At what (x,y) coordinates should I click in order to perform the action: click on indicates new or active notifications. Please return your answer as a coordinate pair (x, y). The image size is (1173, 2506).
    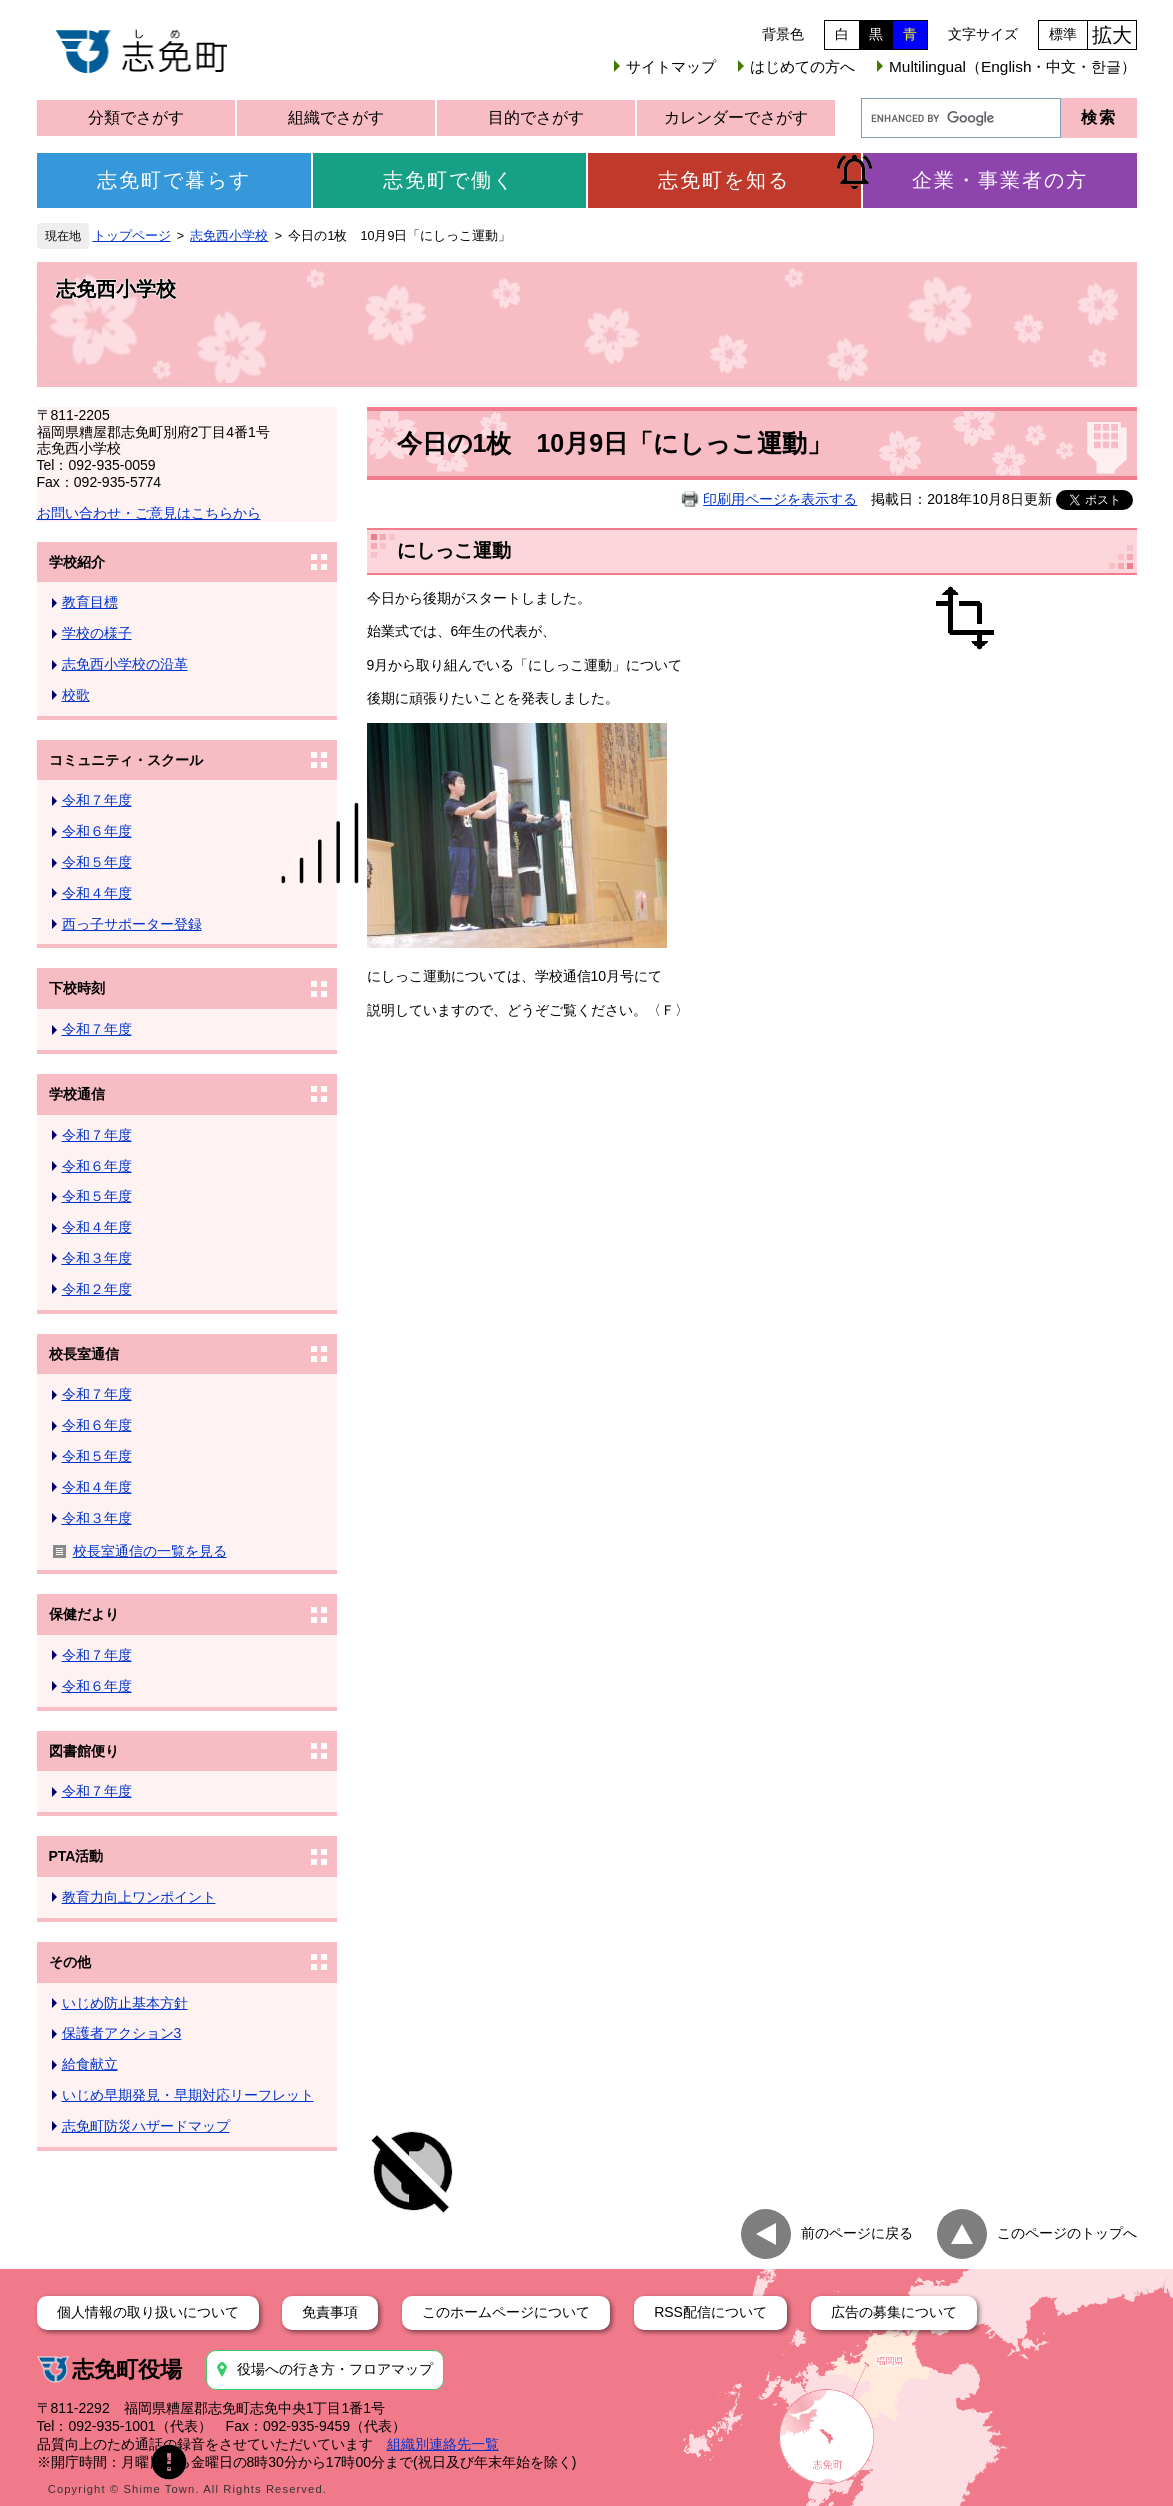
    Looking at the image, I should click on (854, 171).